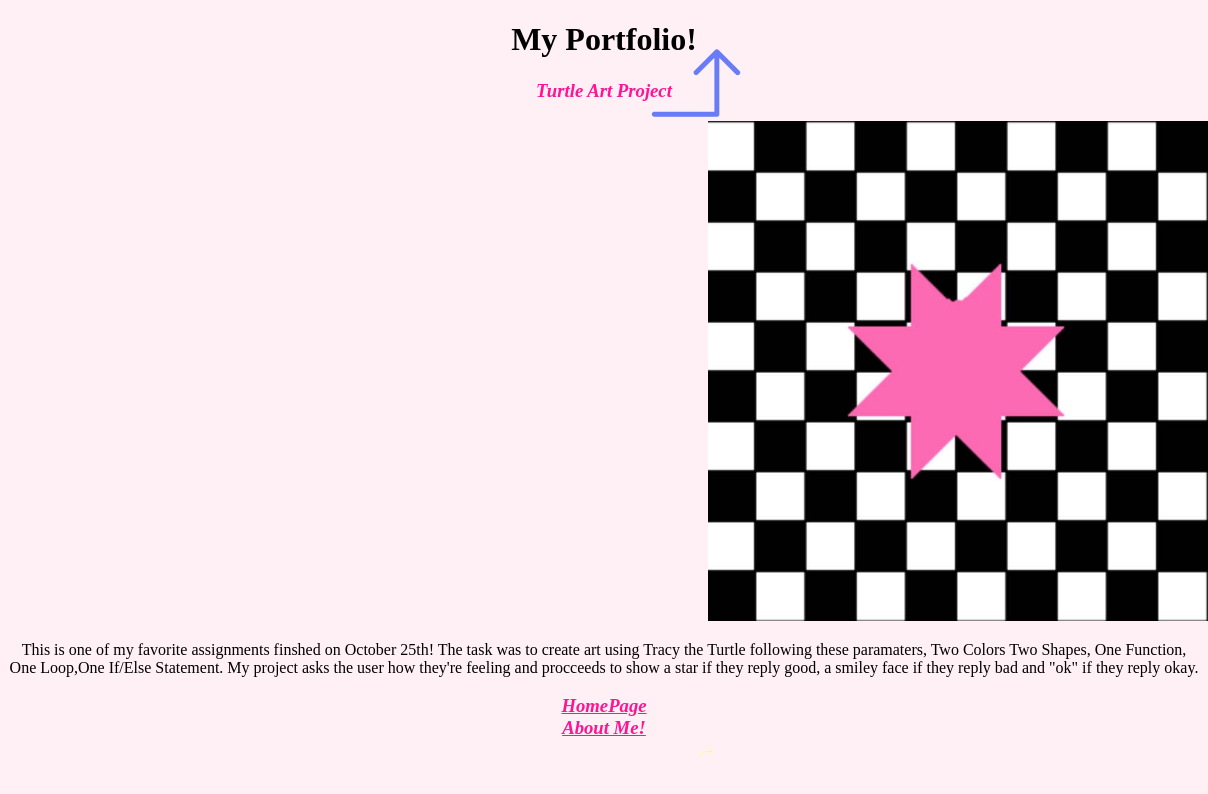 The width and height of the screenshot is (1208, 794). I want to click on move item up and to the right, so click(699, 86).